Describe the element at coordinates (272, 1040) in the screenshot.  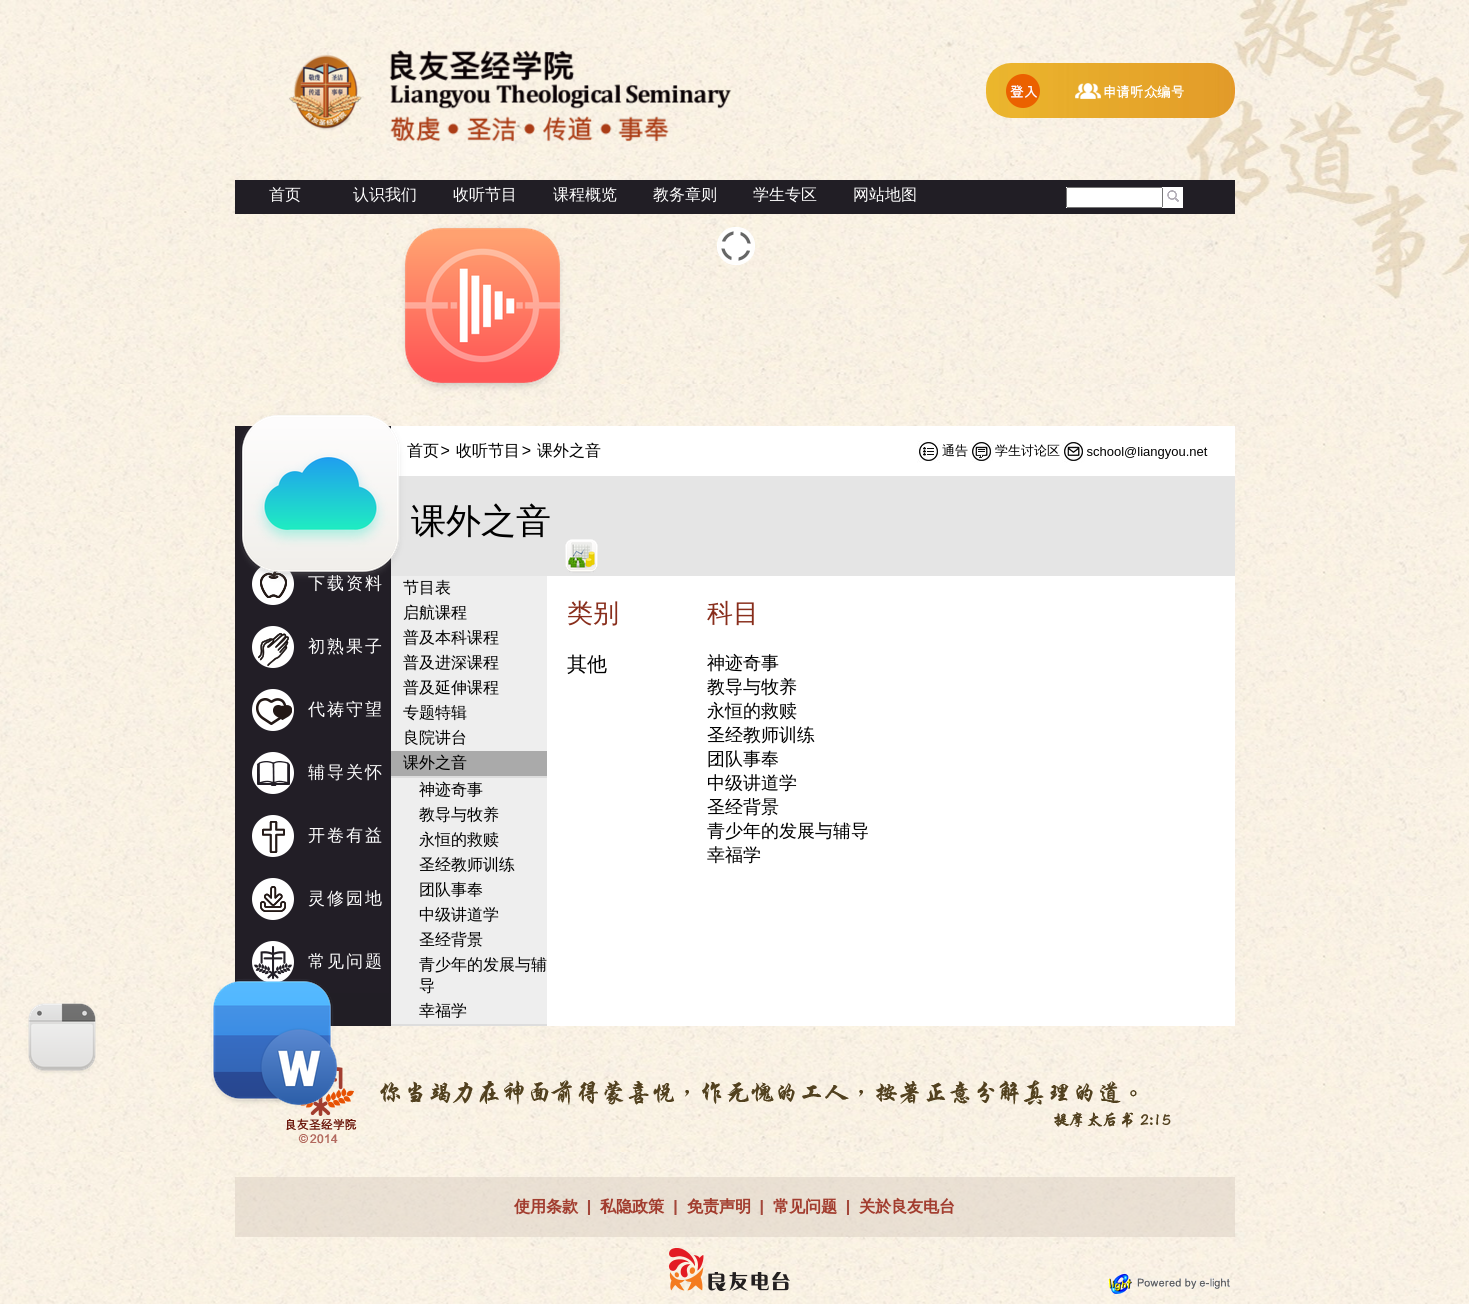
I see `open Microsoft Word` at that location.